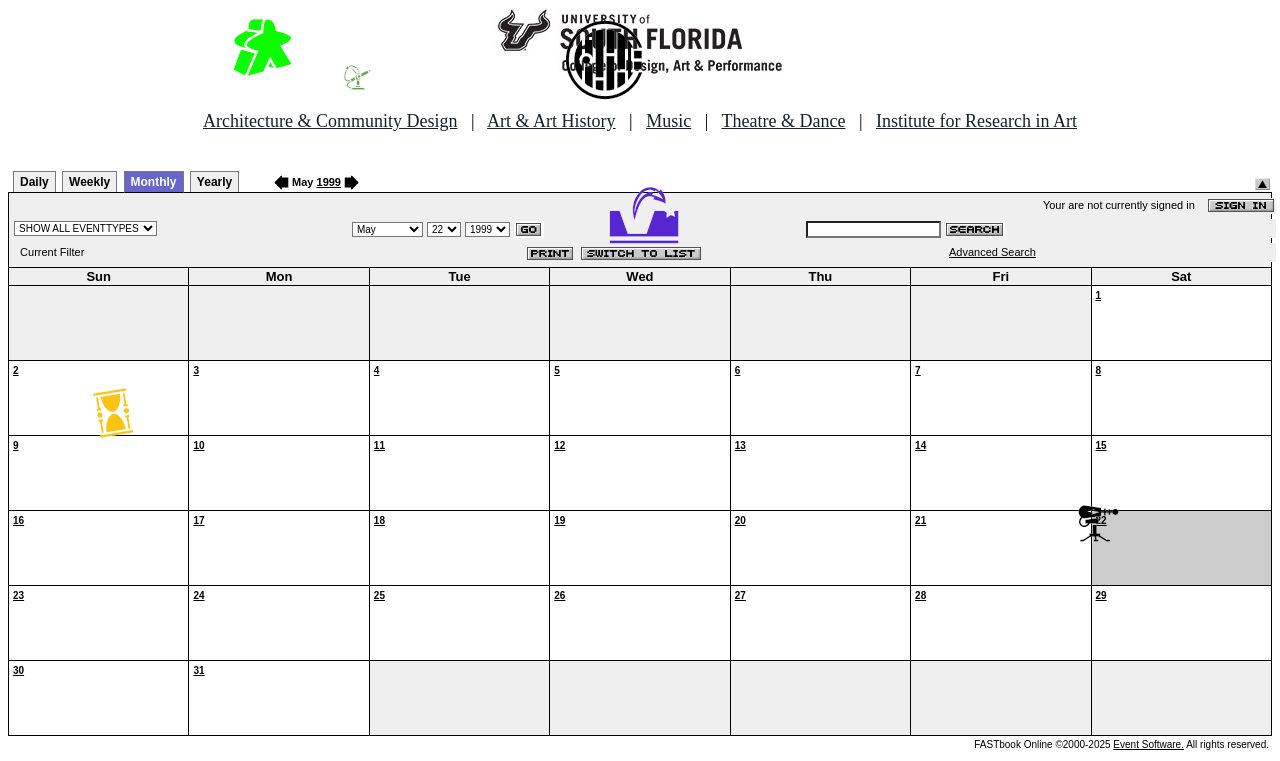  I want to click on launch trench assault game mode, so click(643, 209).